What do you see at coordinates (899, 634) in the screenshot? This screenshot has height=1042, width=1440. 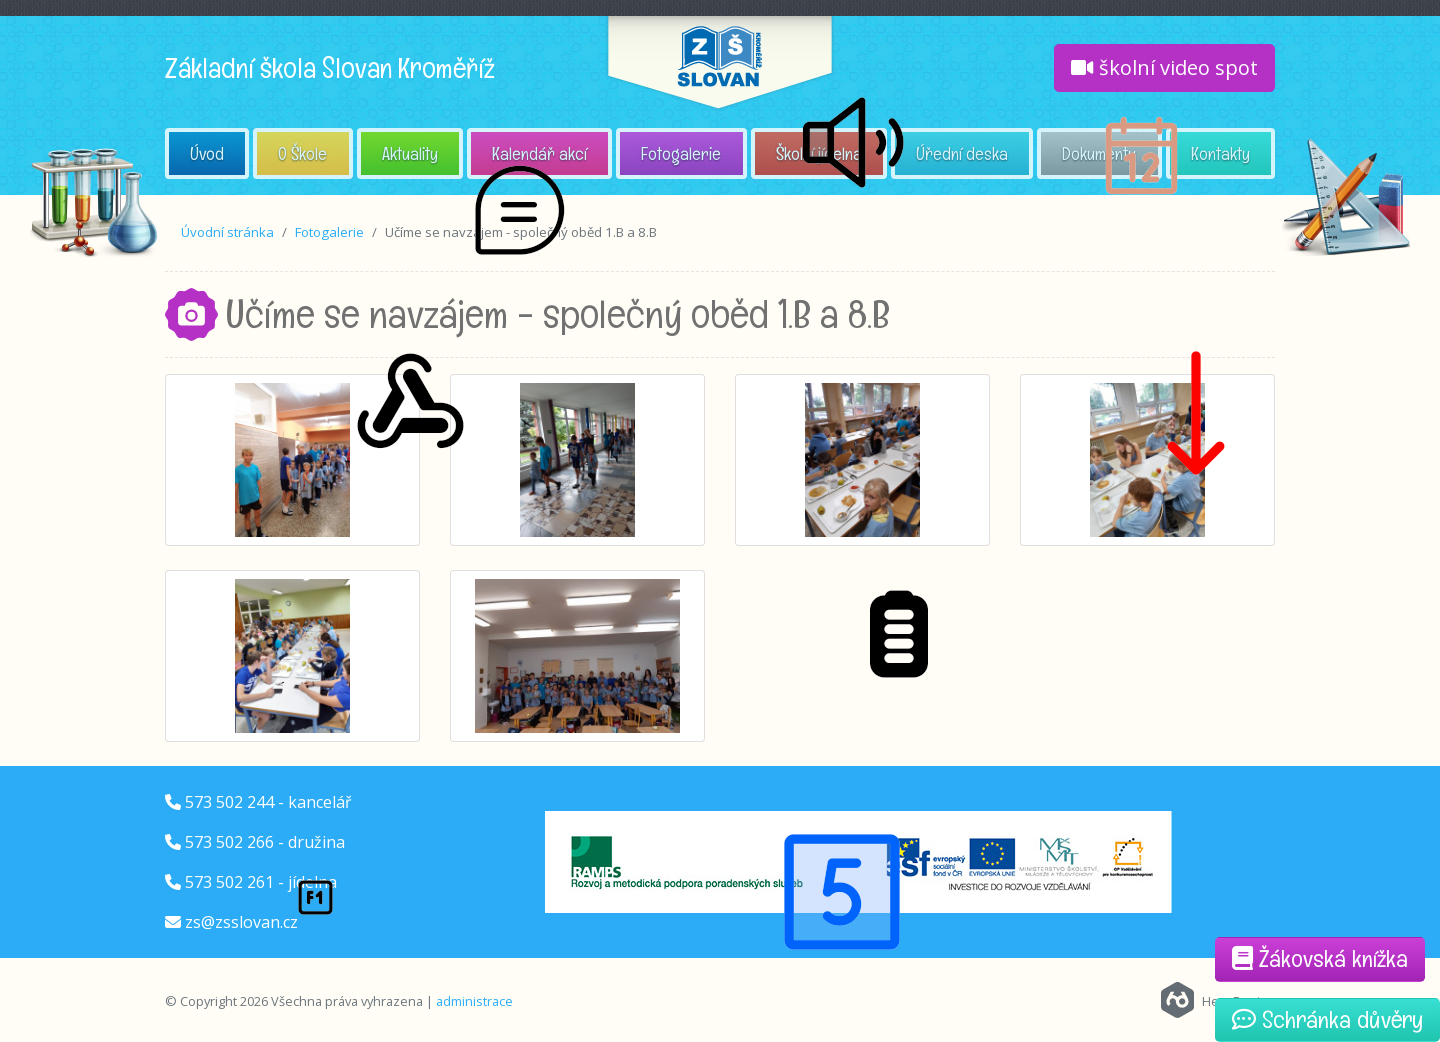 I see `indicates full or high battery level` at bounding box center [899, 634].